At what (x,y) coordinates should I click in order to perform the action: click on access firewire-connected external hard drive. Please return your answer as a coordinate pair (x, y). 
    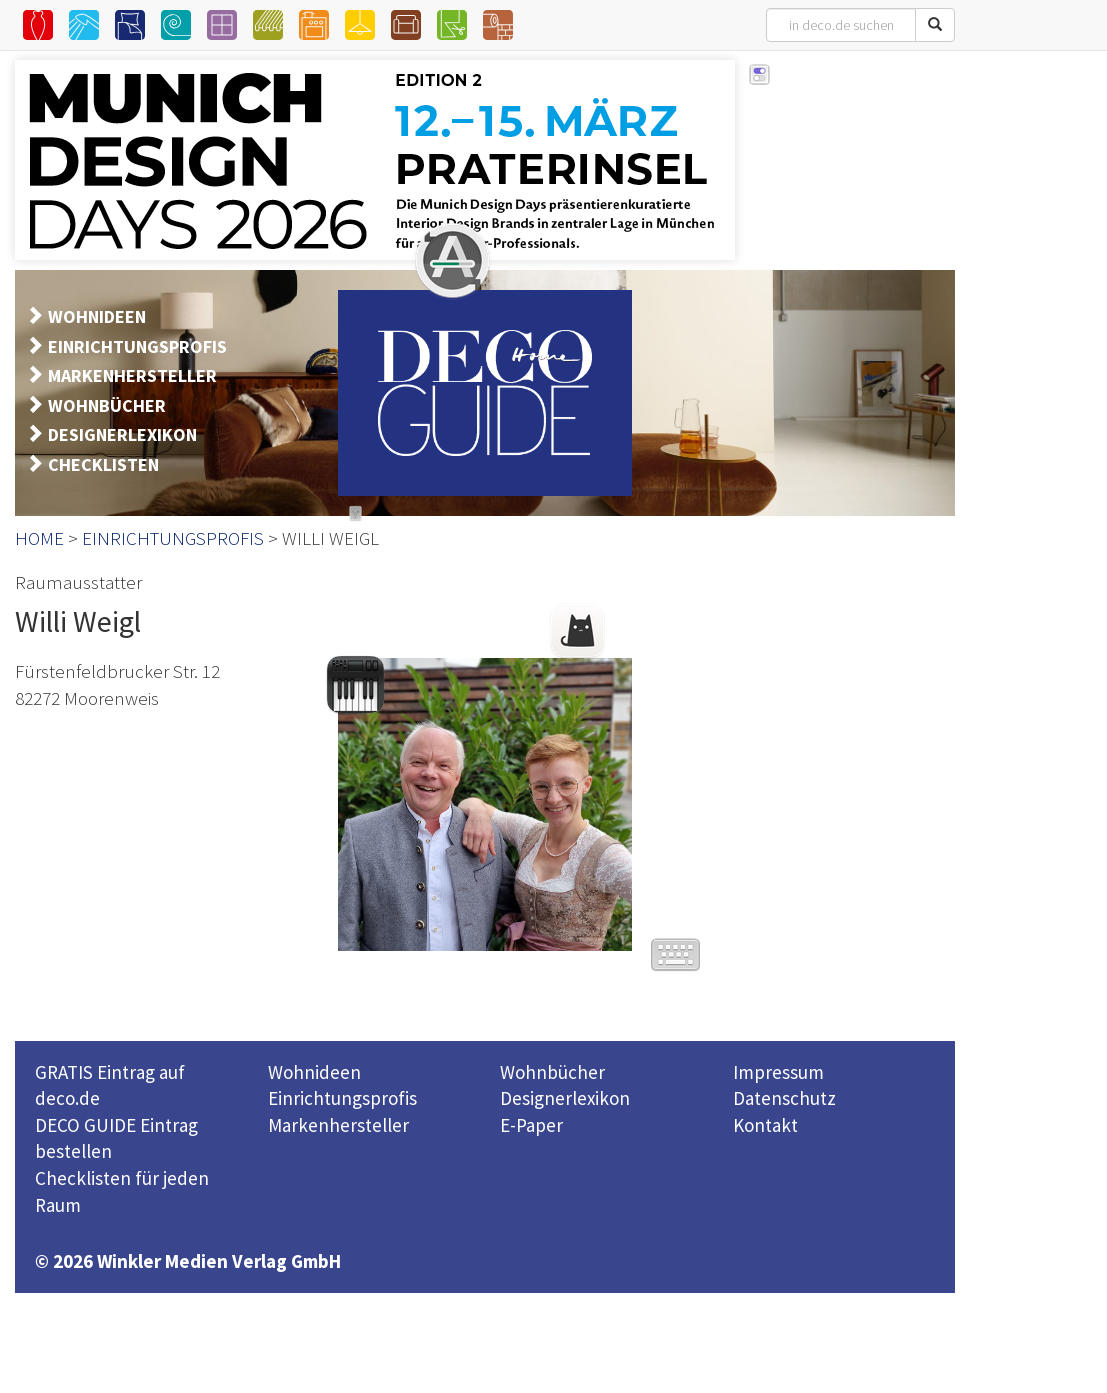
    Looking at the image, I should click on (355, 513).